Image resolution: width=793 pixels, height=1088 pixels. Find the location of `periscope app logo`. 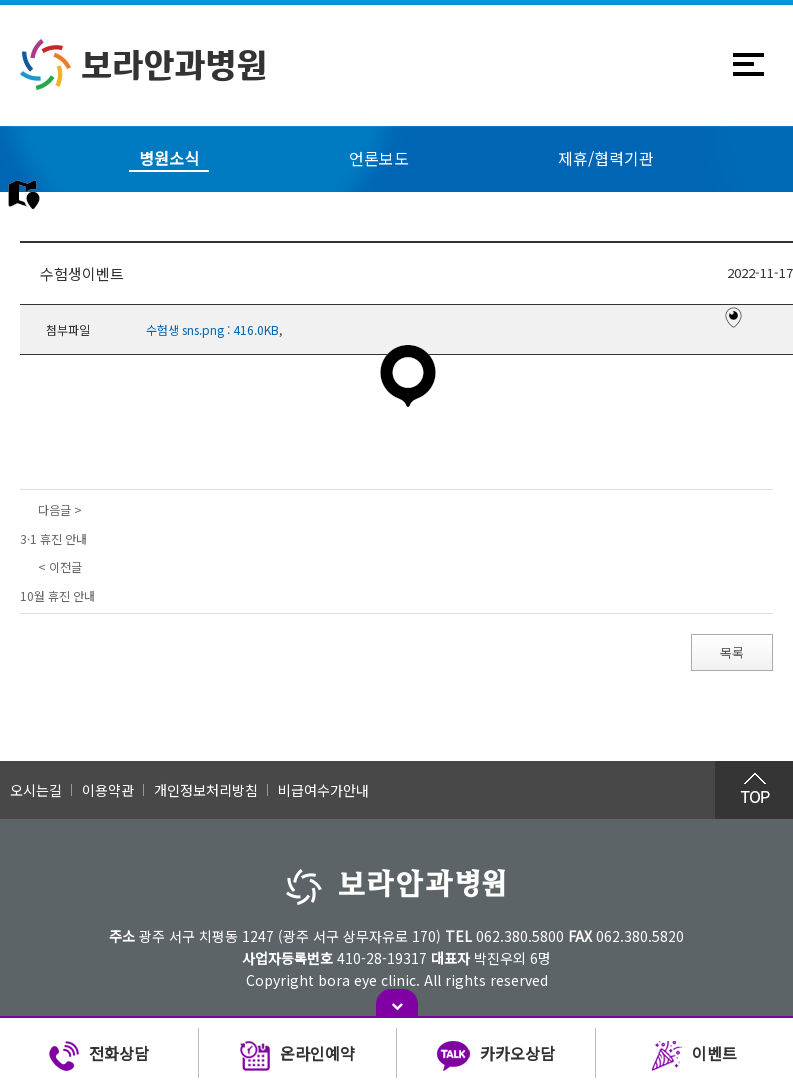

periscope app logo is located at coordinates (733, 317).